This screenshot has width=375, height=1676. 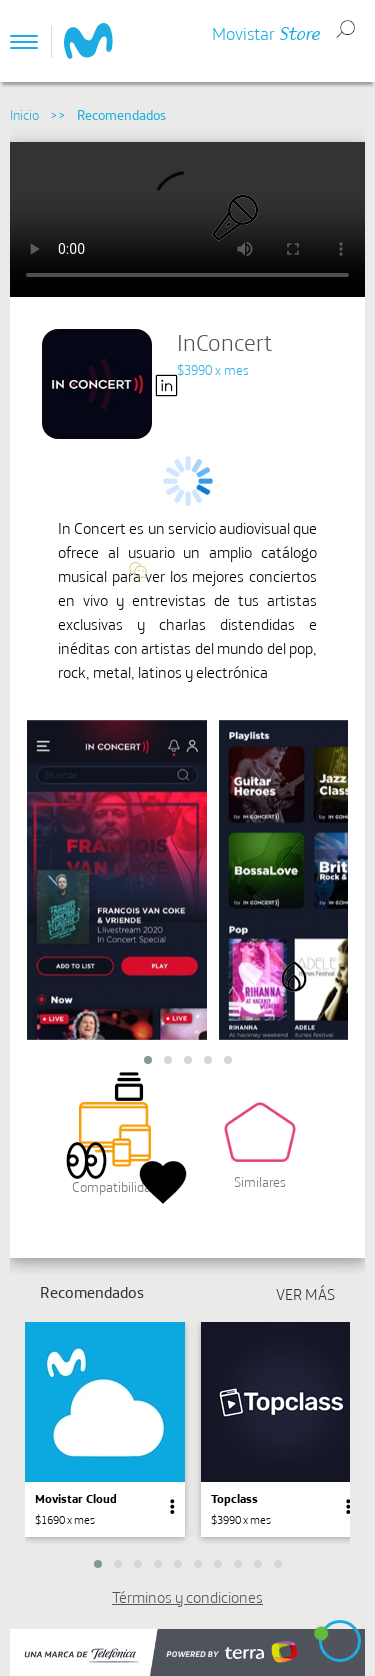 What do you see at coordinates (294, 977) in the screenshot?
I see `indicates trending or hot content` at bounding box center [294, 977].